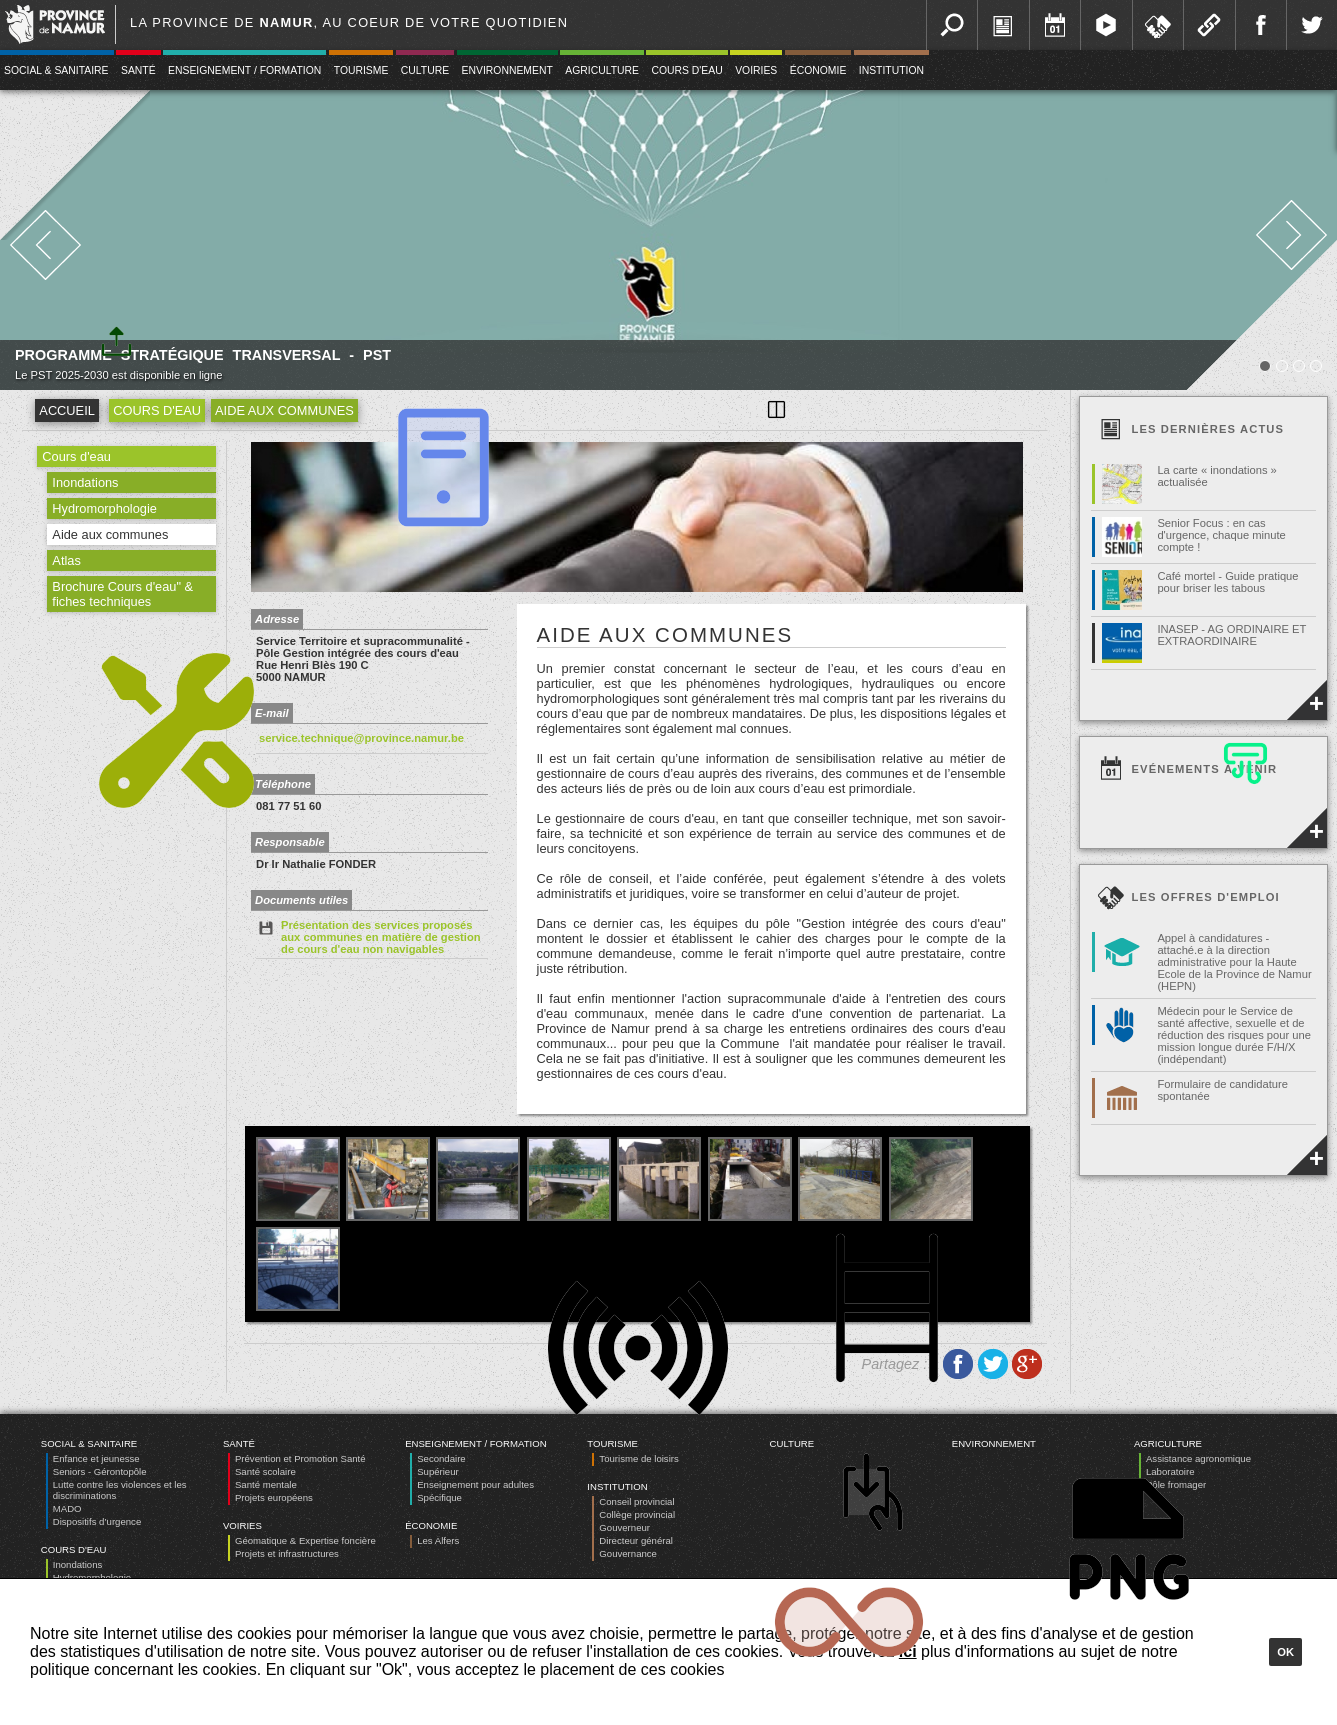 This screenshot has width=1337, height=1725. What do you see at coordinates (638, 1348) in the screenshot?
I see `access radio or audio streaming` at bounding box center [638, 1348].